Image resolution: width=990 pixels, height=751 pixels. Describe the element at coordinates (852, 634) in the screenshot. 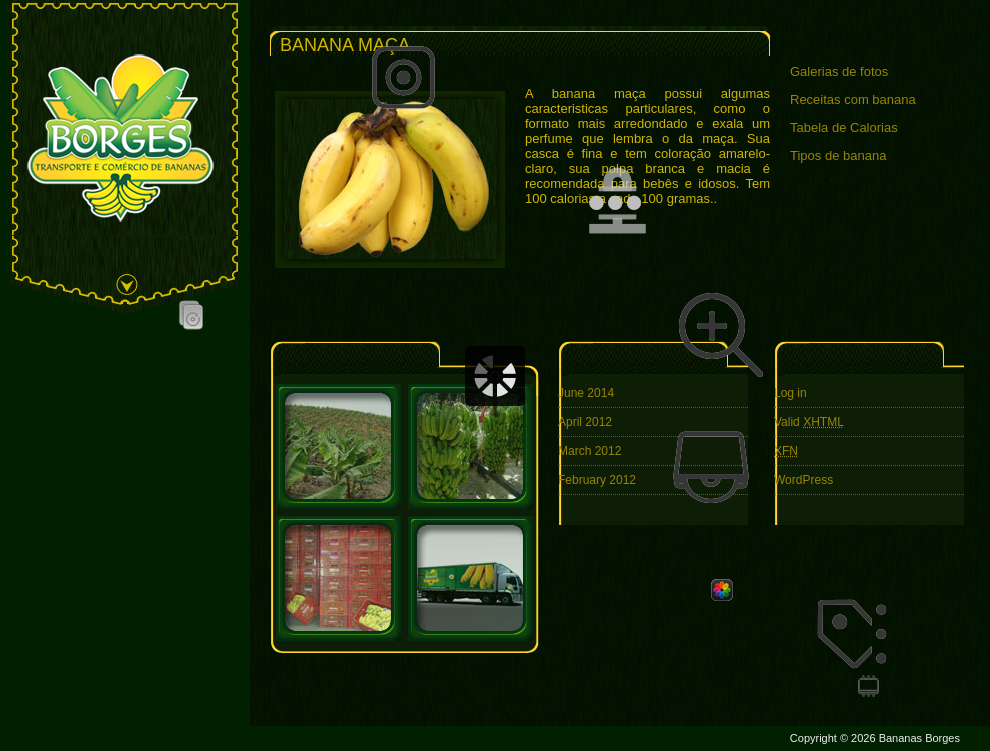

I see `view or manage music tags` at that location.